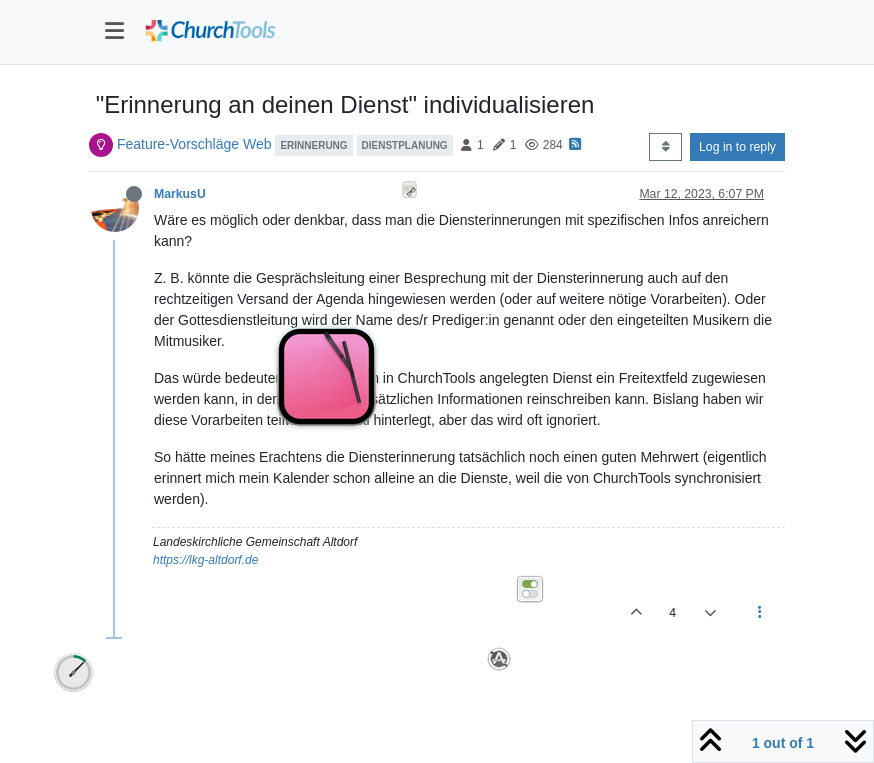  Describe the element at coordinates (530, 589) in the screenshot. I see `open system tweaks or settings customization` at that location.